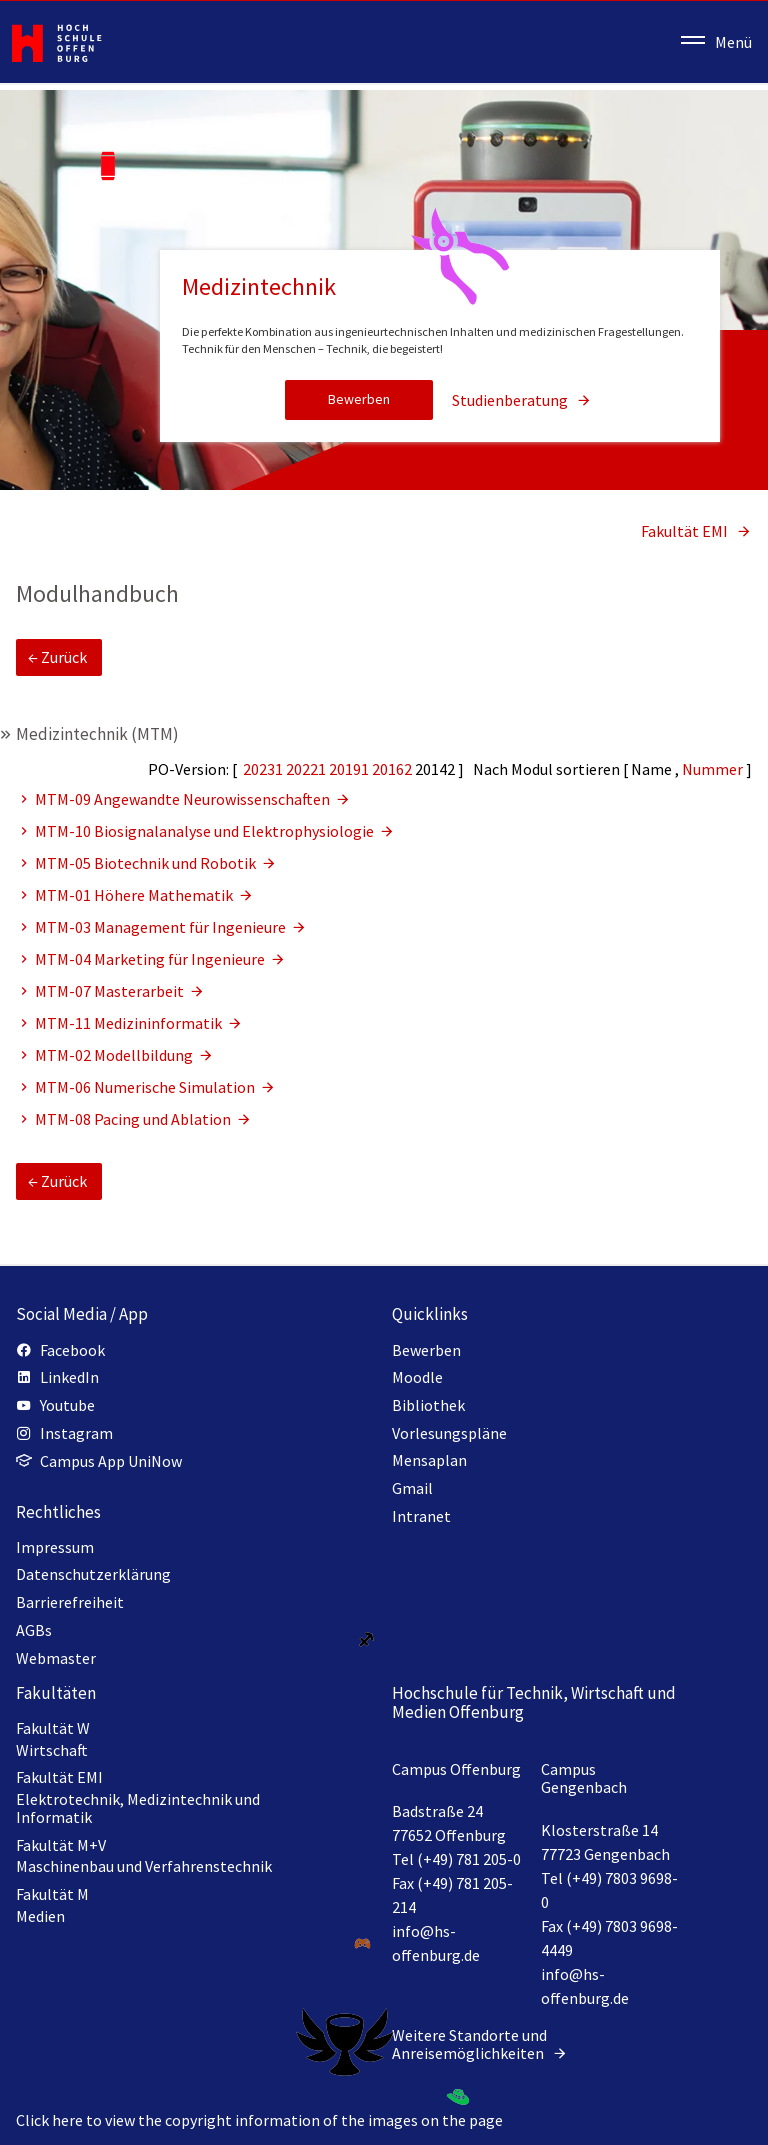 This screenshot has height=2145, width=768. What do you see at coordinates (108, 166) in the screenshot?
I see `select a beverage or drink item` at bounding box center [108, 166].